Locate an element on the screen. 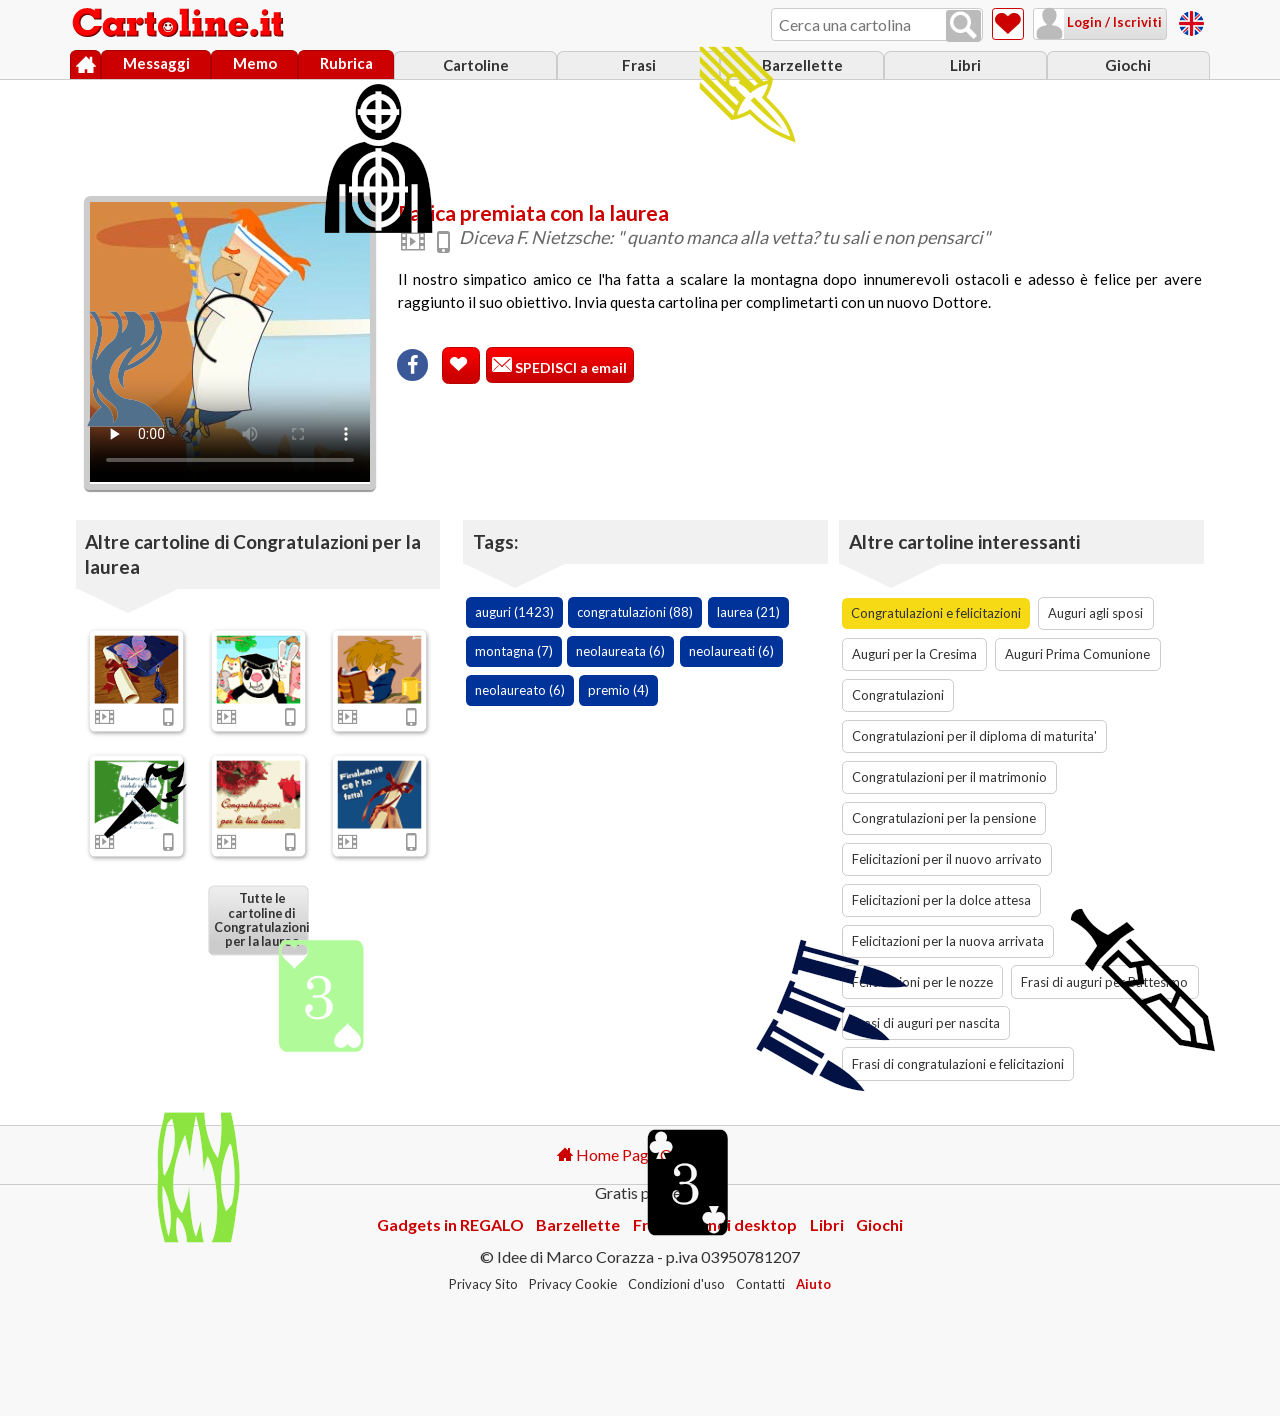 The height and width of the screenshot is (1416, 1280). play the three of hearts card is located at coordinates (321, 996).